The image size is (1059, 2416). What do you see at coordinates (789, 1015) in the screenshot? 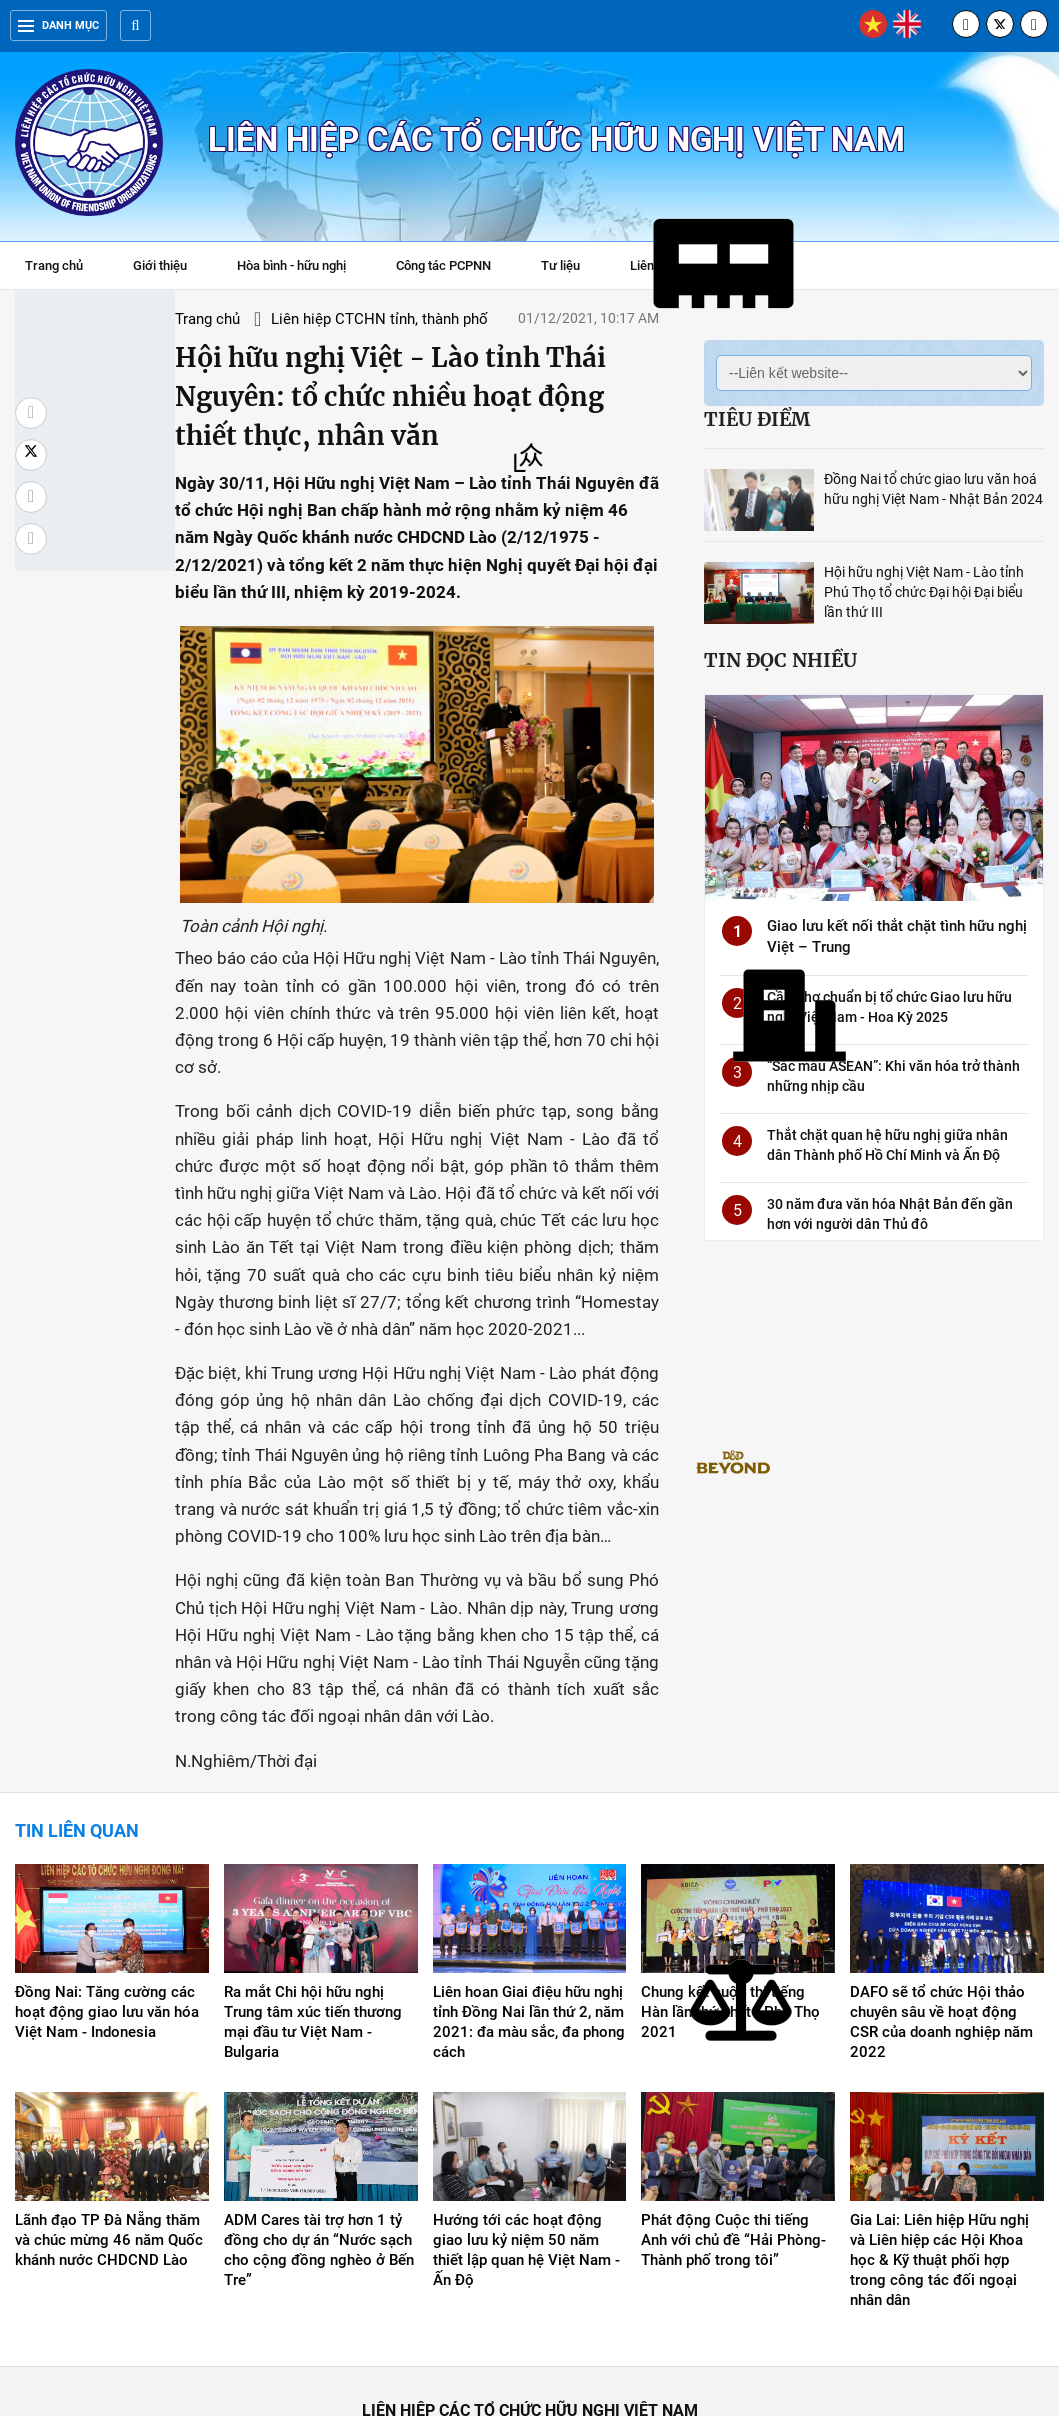
I see `view building or office location` at bounding box center [789, 1015].